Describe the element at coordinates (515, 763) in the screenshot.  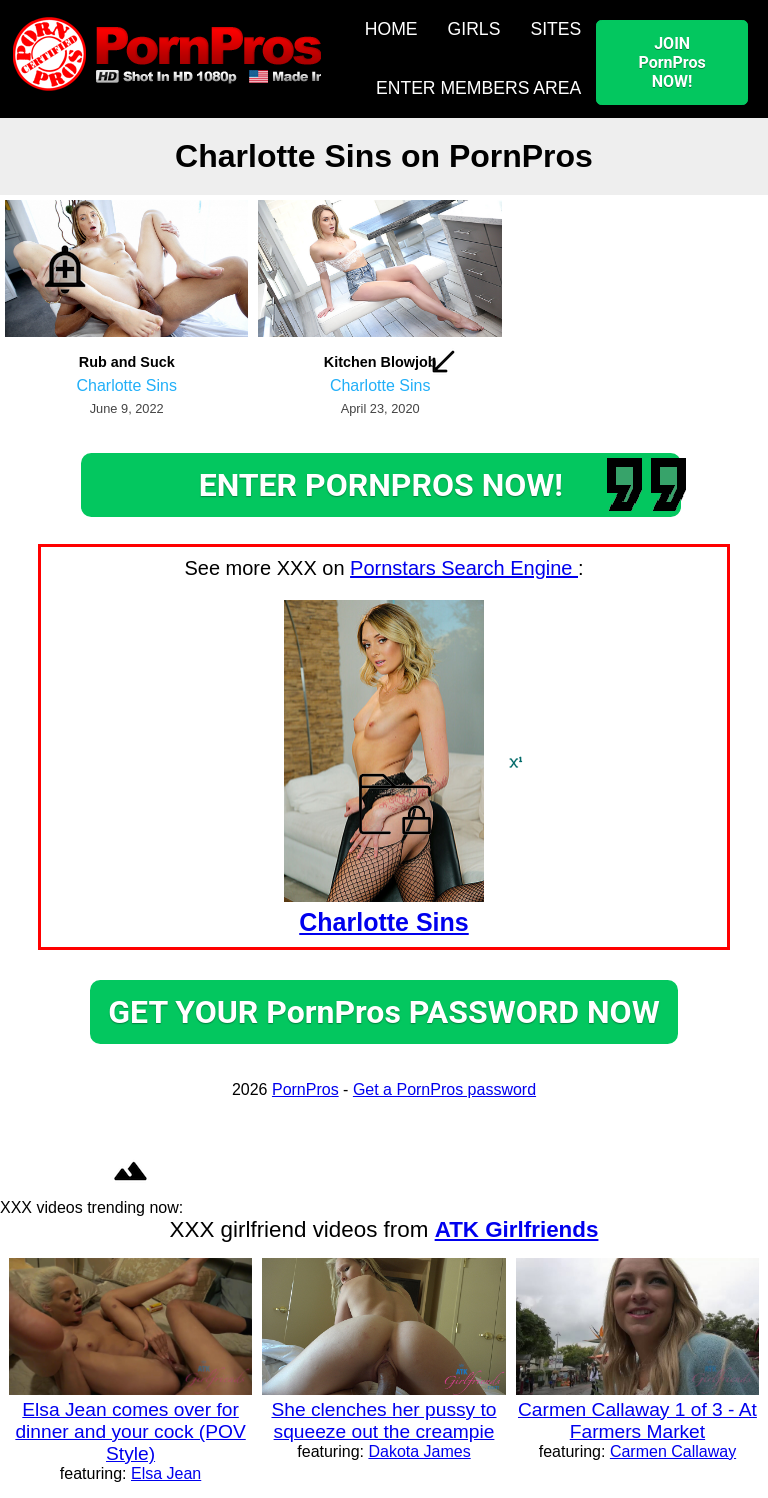
I see `apply superscript formatting to selected text` at that location.